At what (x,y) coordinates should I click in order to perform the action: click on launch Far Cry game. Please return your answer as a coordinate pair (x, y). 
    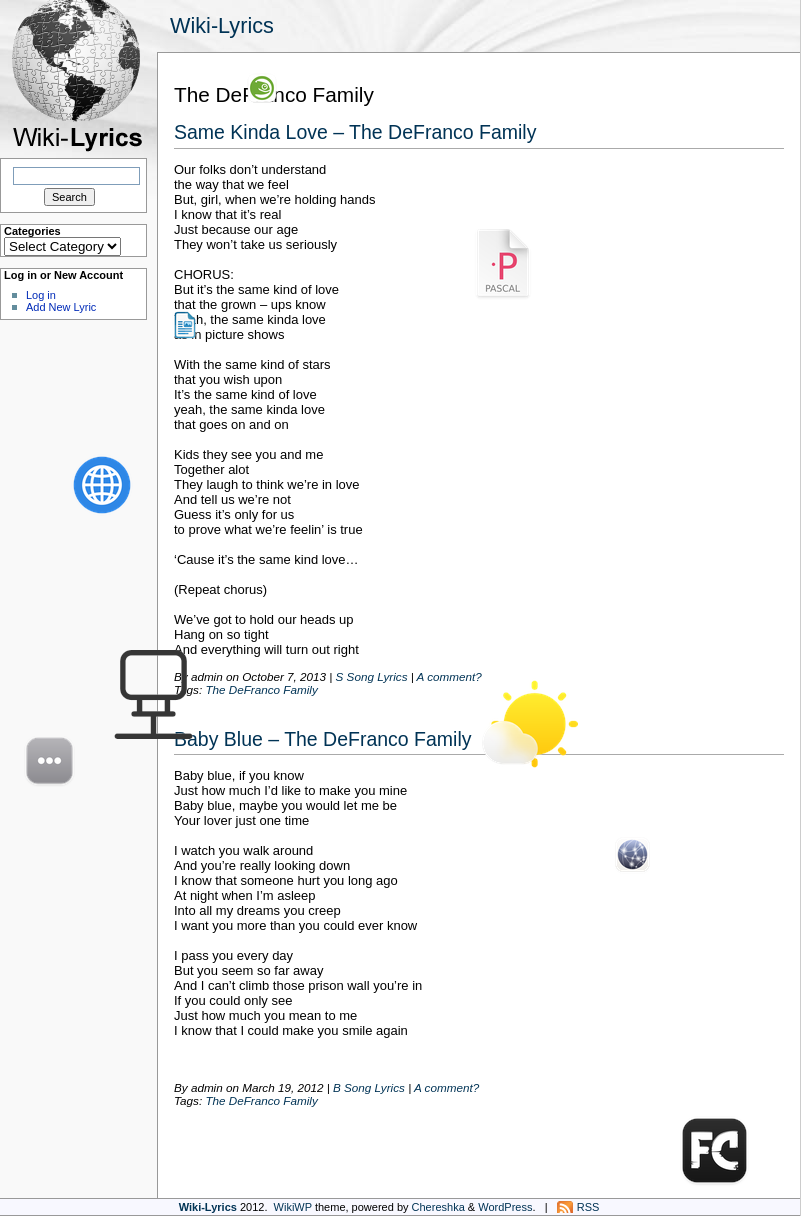
    Looking at the image, I should click on (714, 1150).